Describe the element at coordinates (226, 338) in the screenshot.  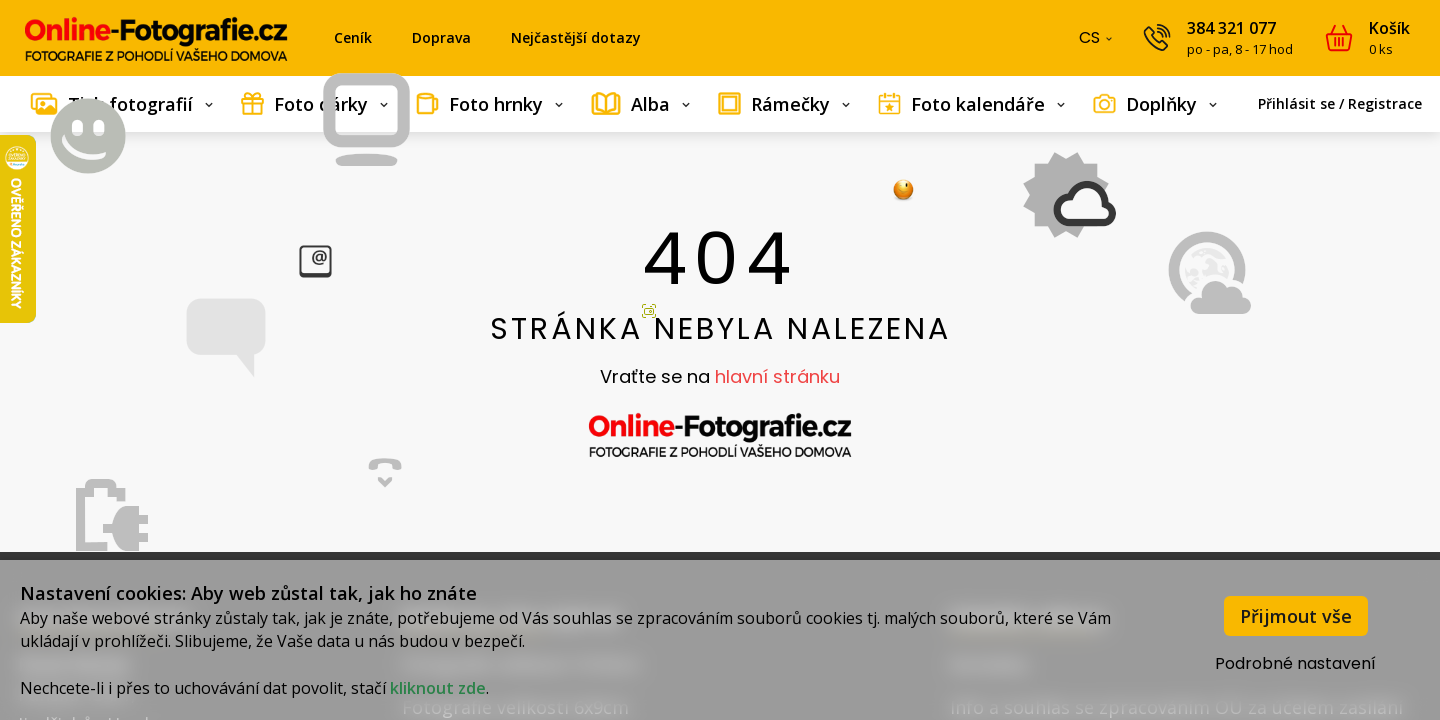
I see `indicates user is idle or away` at that location.